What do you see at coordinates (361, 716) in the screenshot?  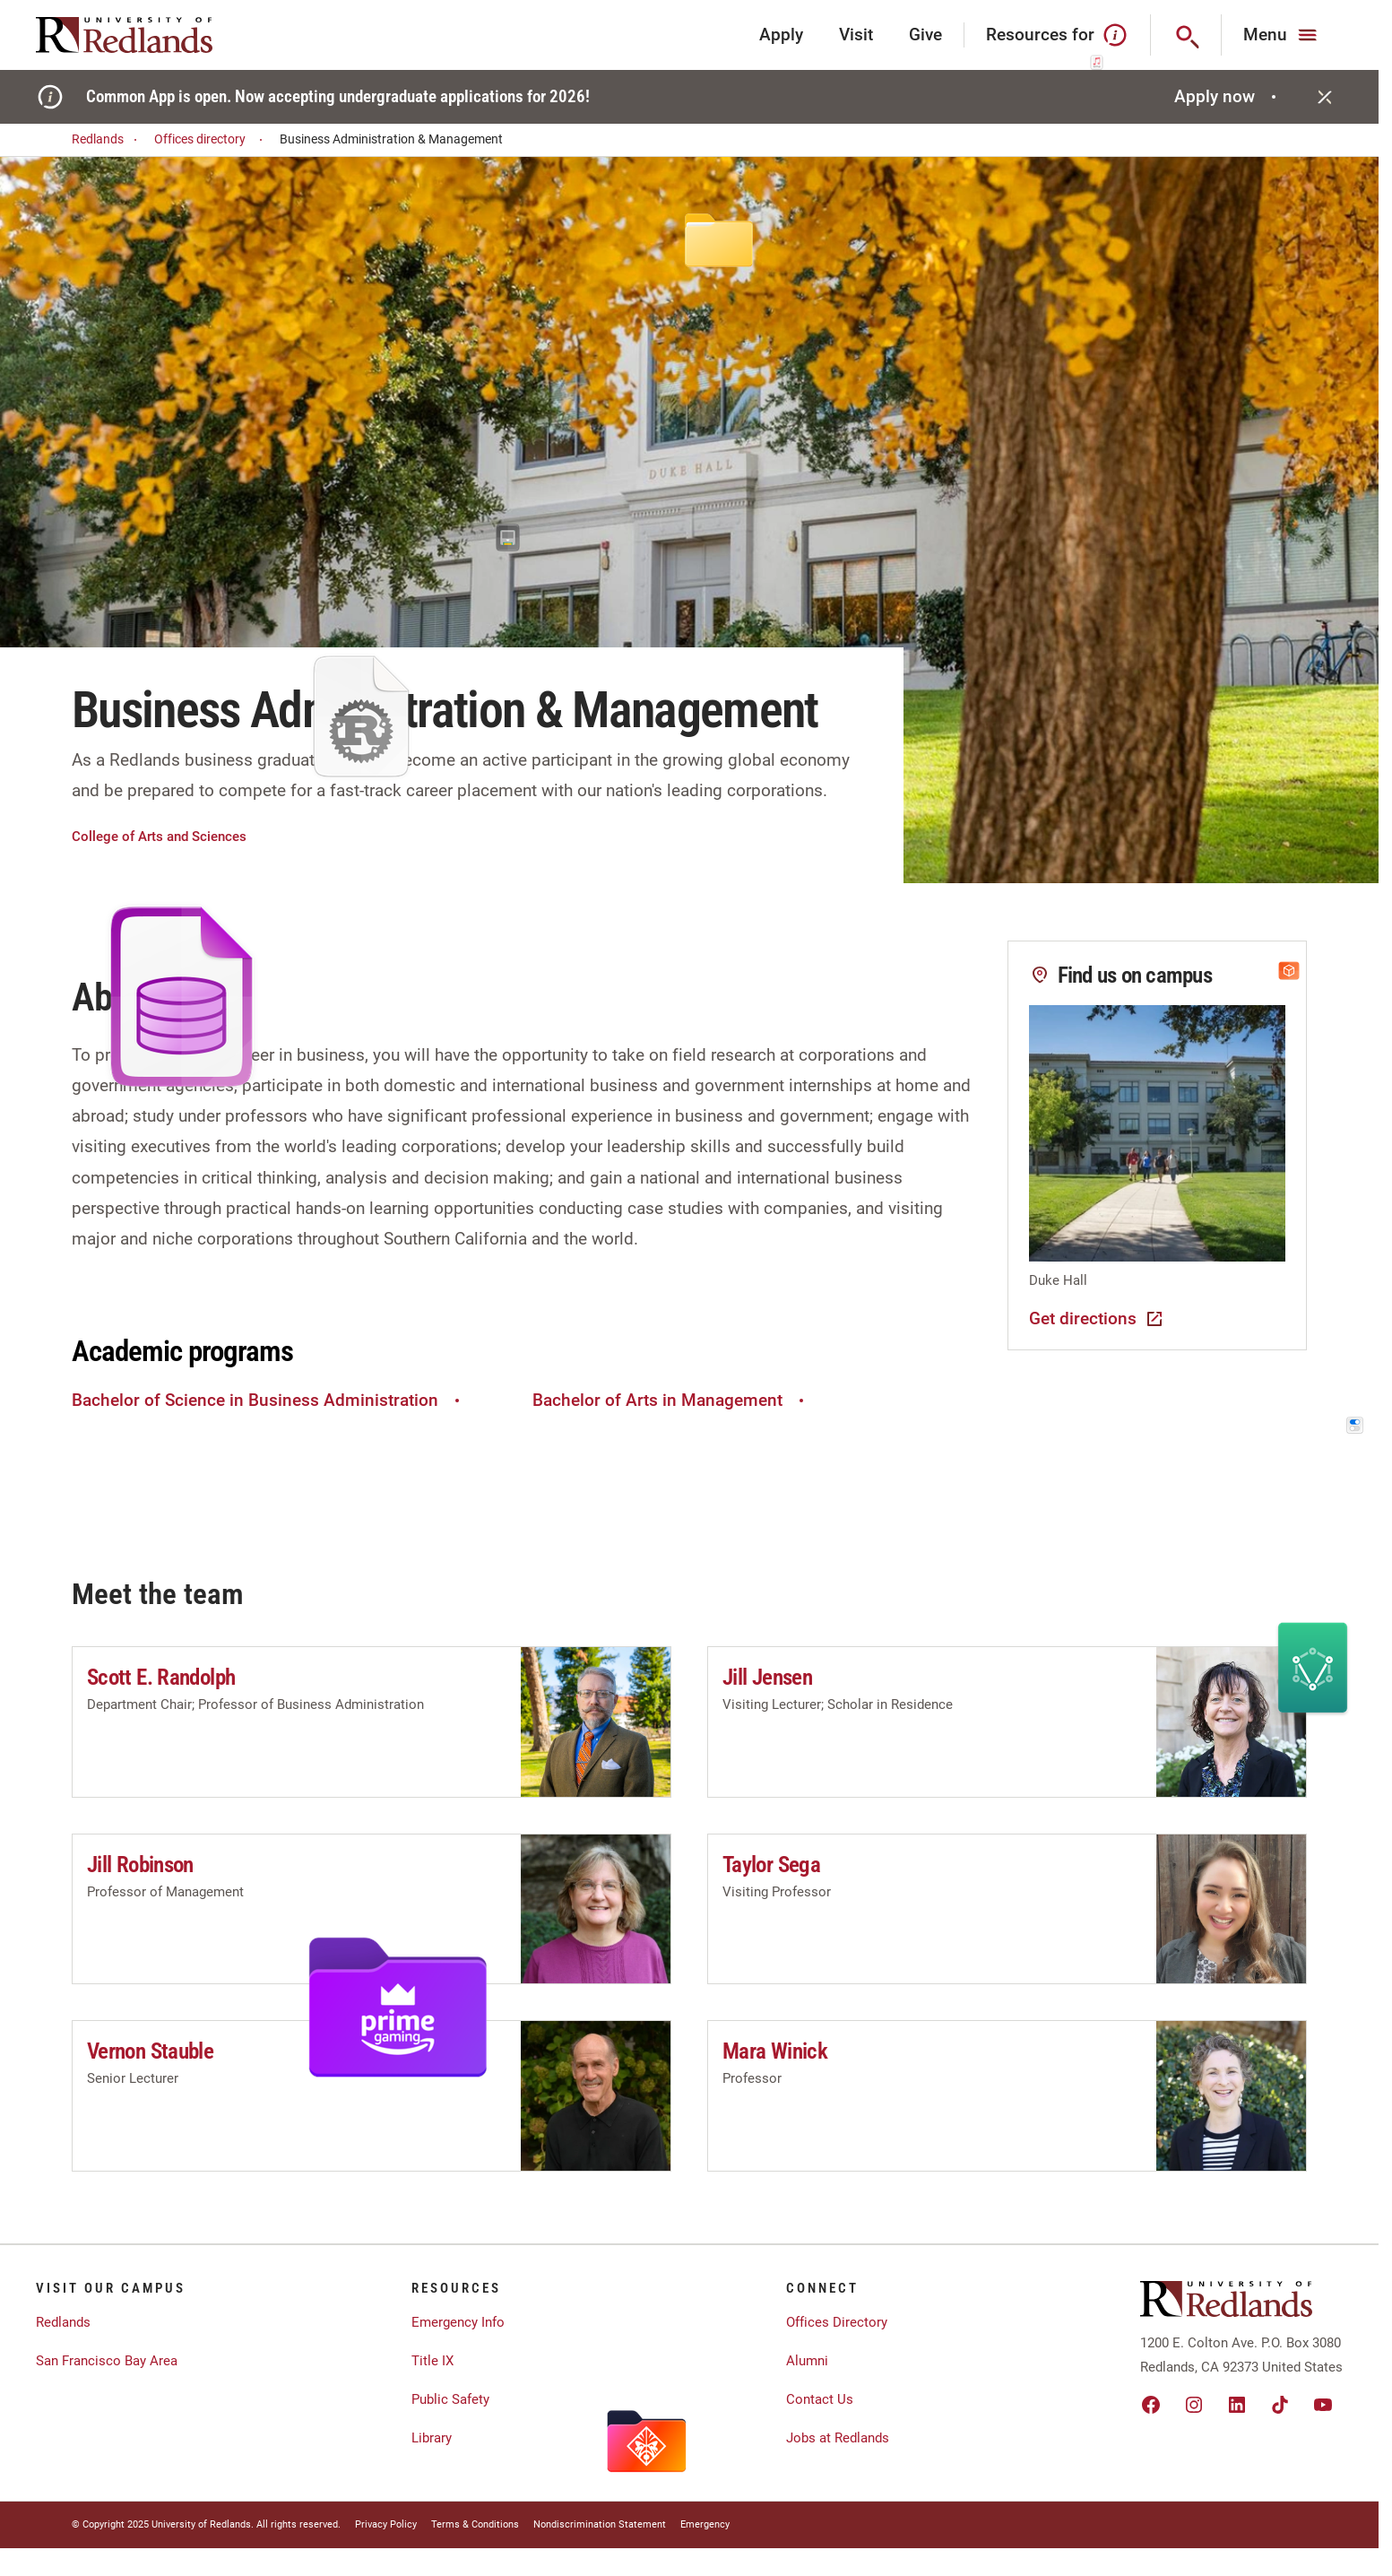 I see `a rust programming language source file` at bounding box center [361, 716].